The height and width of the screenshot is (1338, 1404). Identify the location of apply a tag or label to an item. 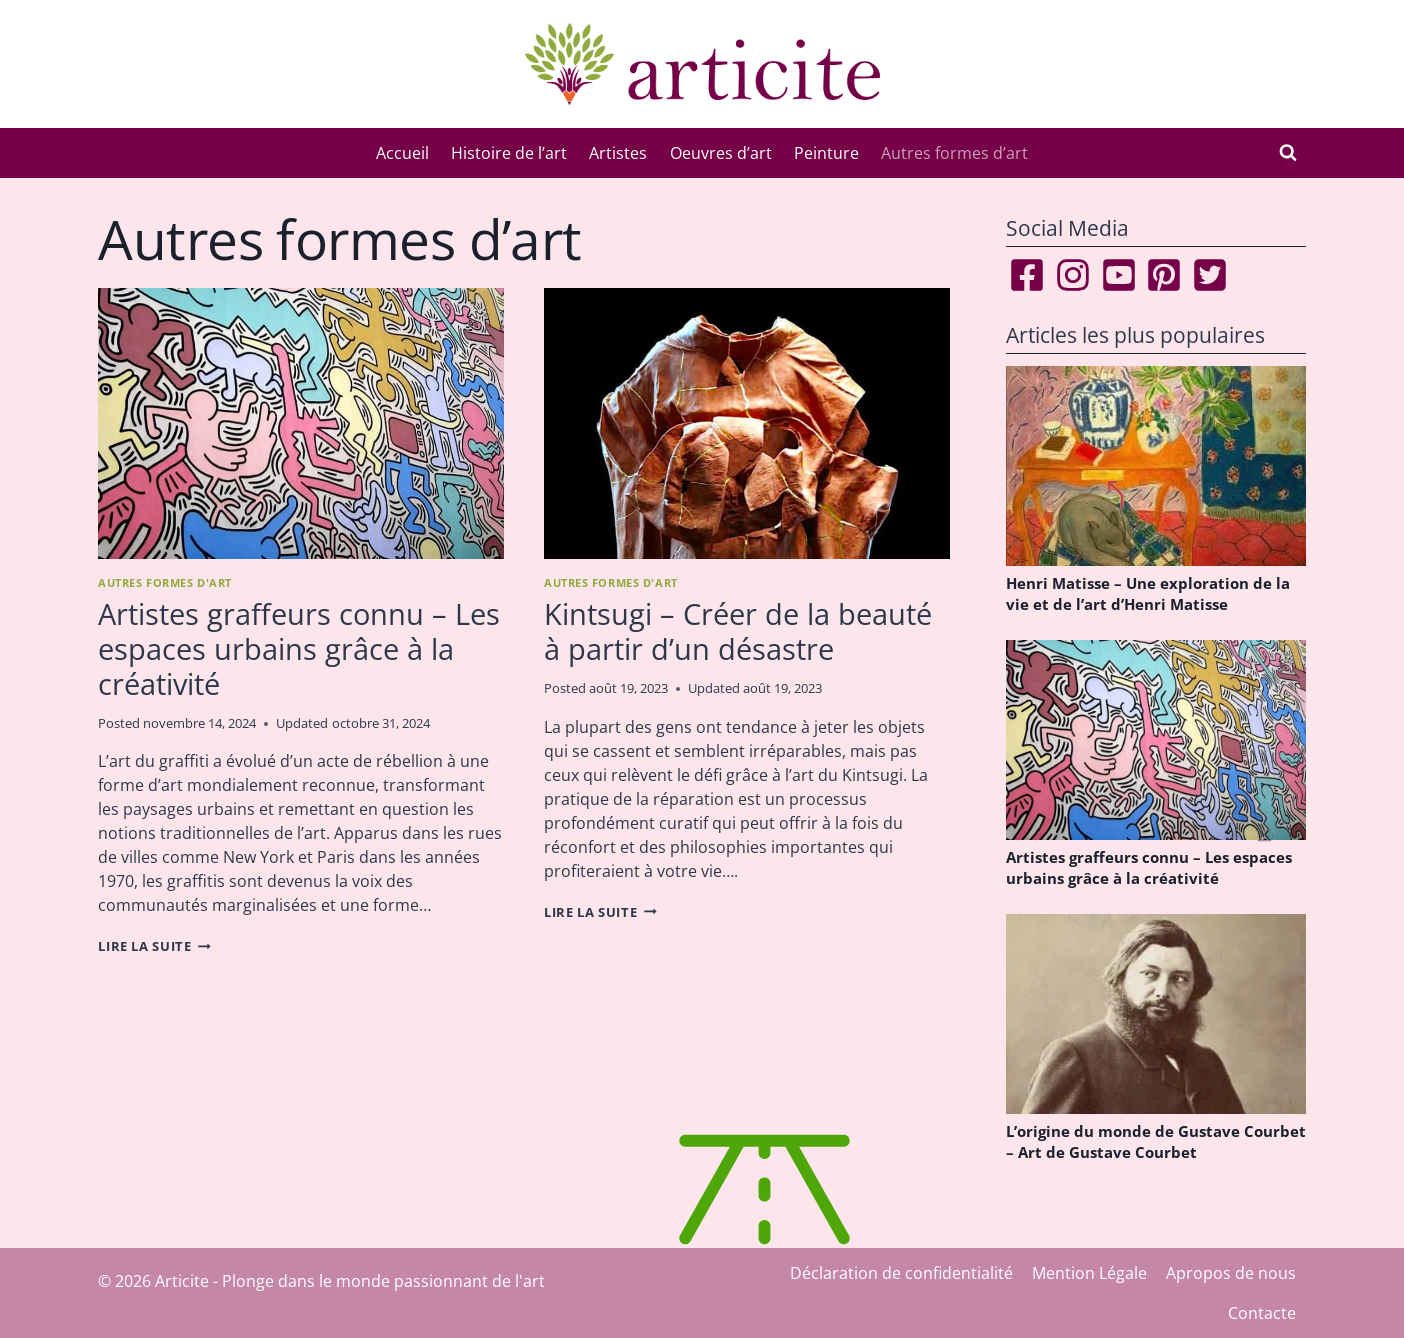
(1265, 835).